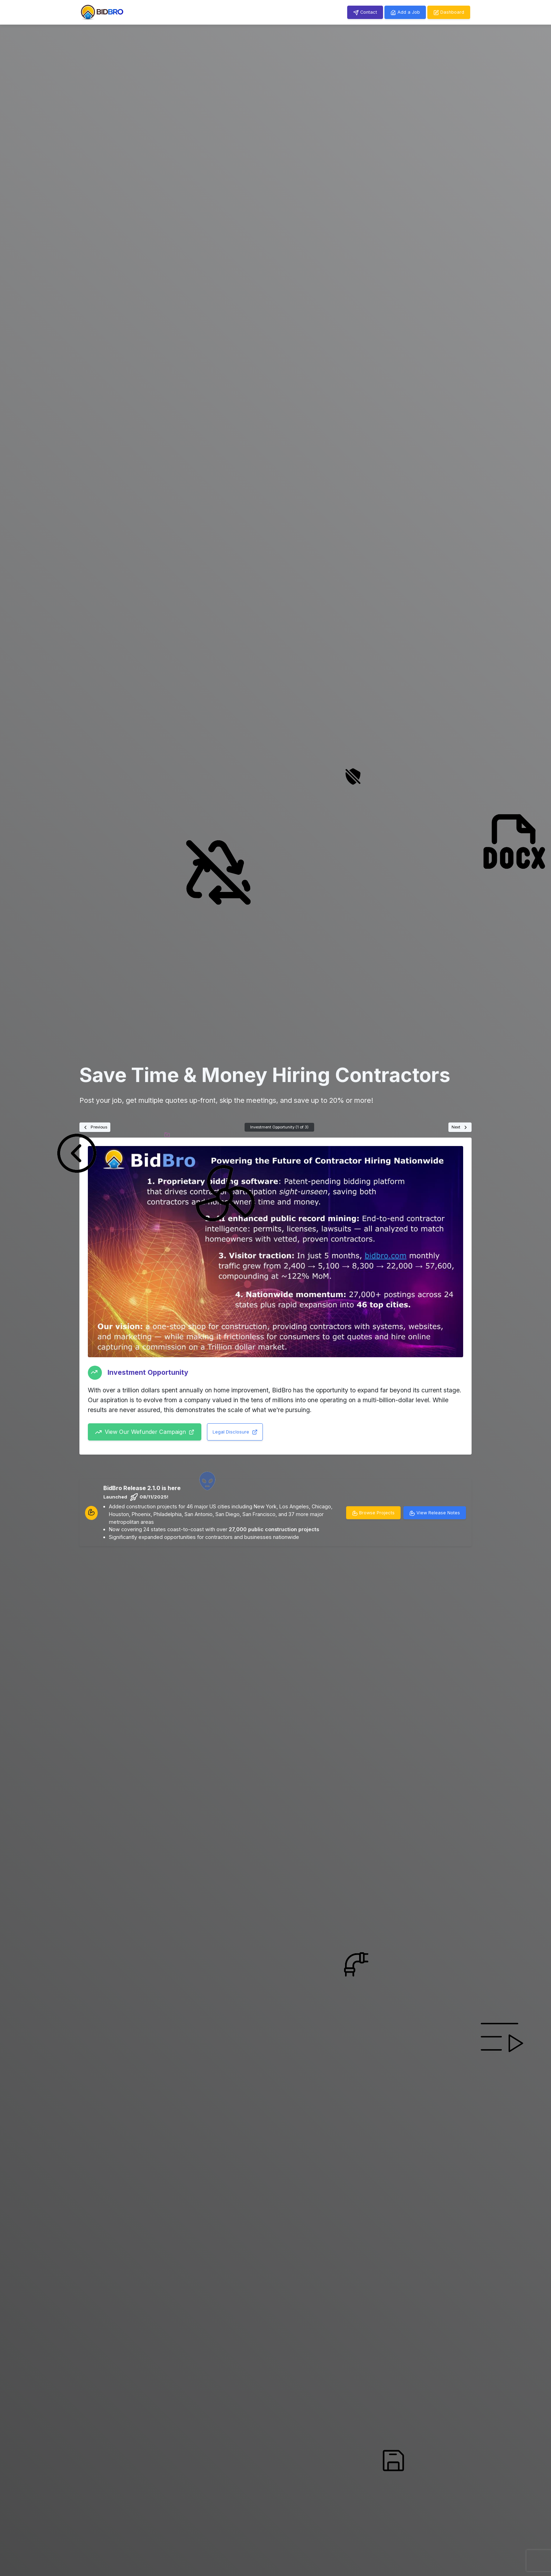 The image size is (551, 2576). What do you see at coordinates (393, 2460) in the screenshot?
I see `save current file or document` at bounding box center [393, 2460].